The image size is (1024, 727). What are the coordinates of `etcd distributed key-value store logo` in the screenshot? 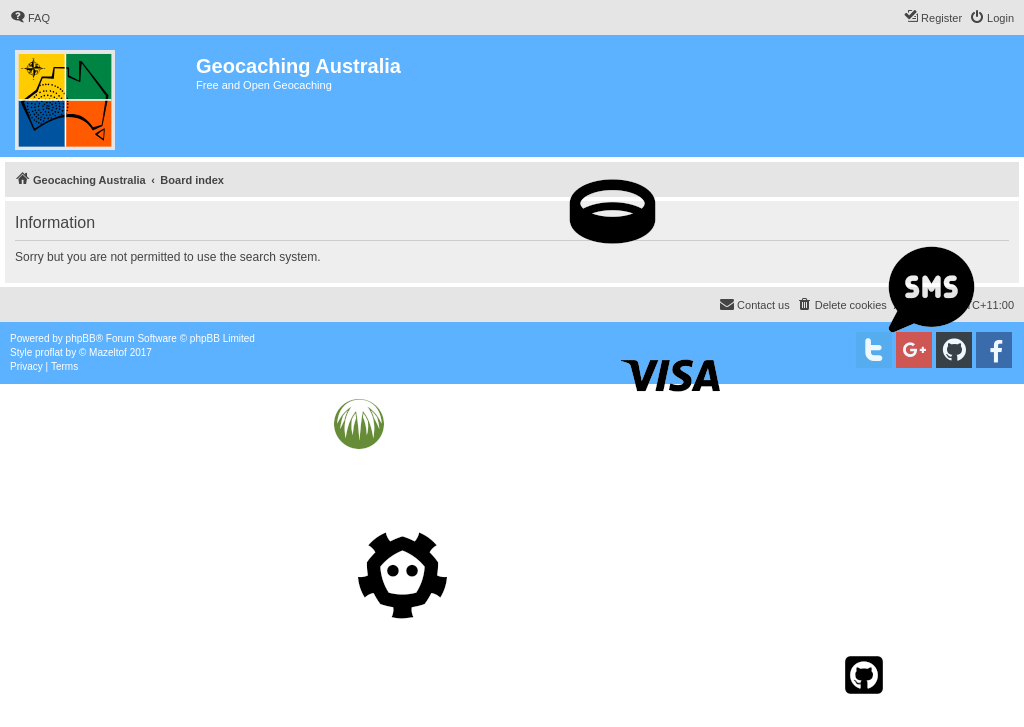 It's located at (402, 575).